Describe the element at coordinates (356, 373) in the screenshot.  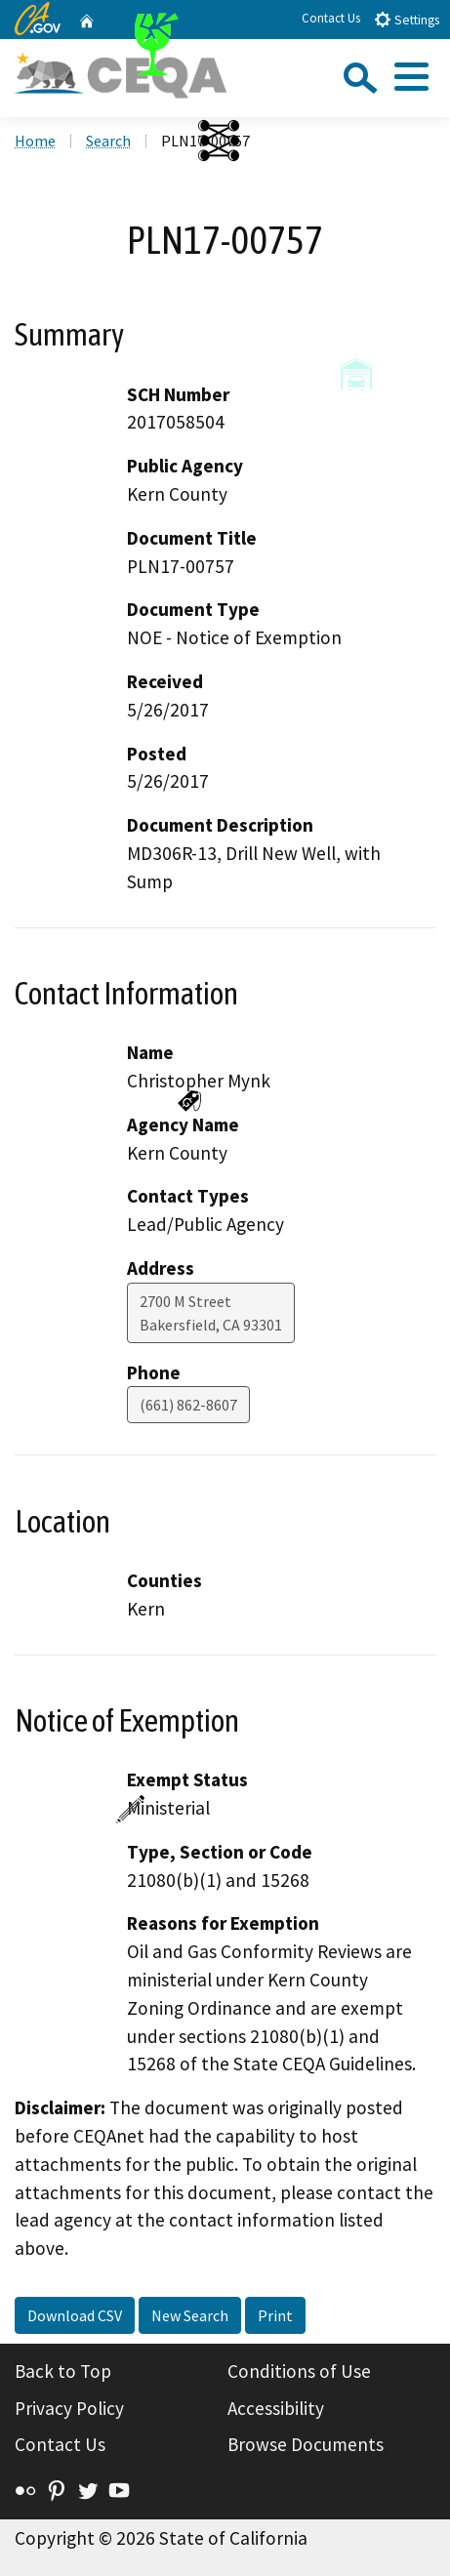
I see `access garage or parking settings` at that location.